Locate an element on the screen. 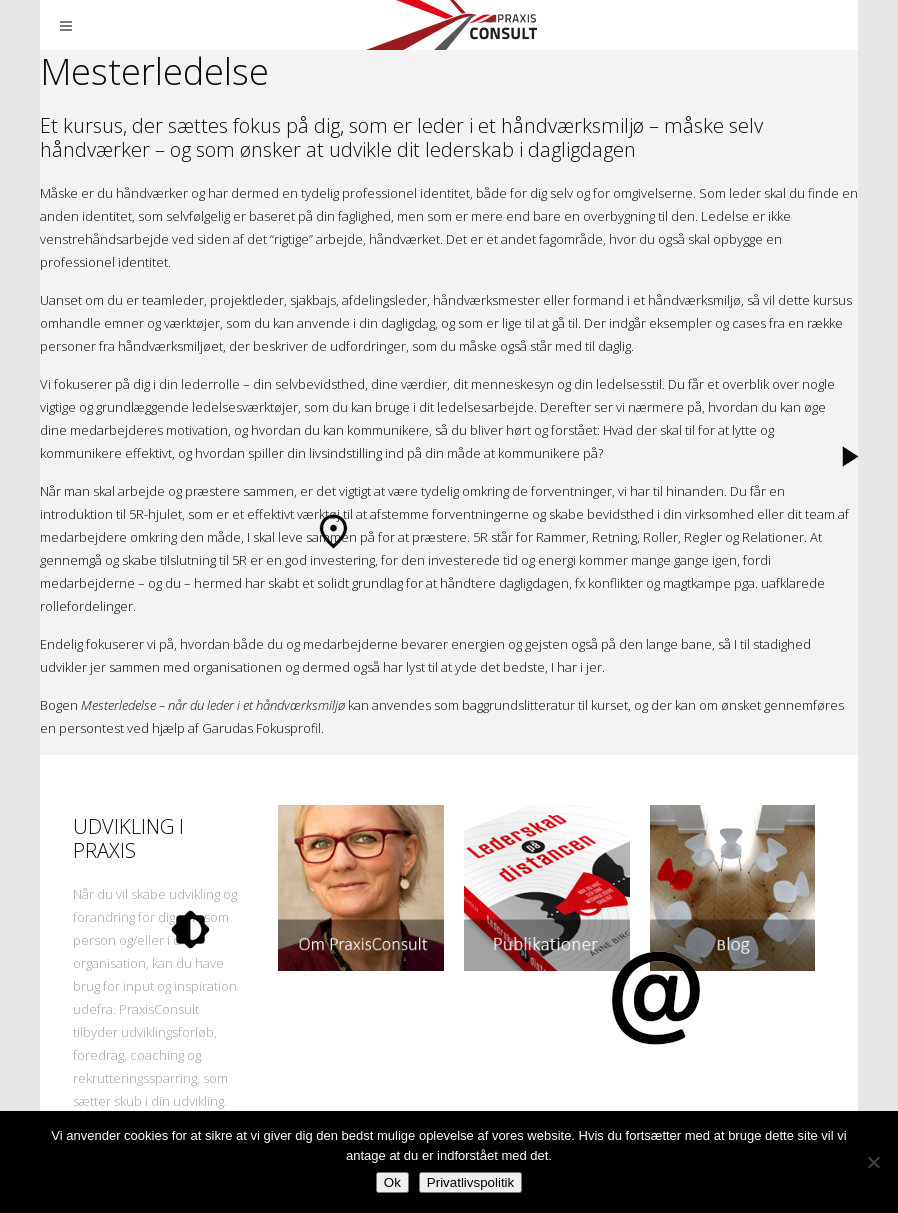  start media playback is located at coordinates (848, 456).